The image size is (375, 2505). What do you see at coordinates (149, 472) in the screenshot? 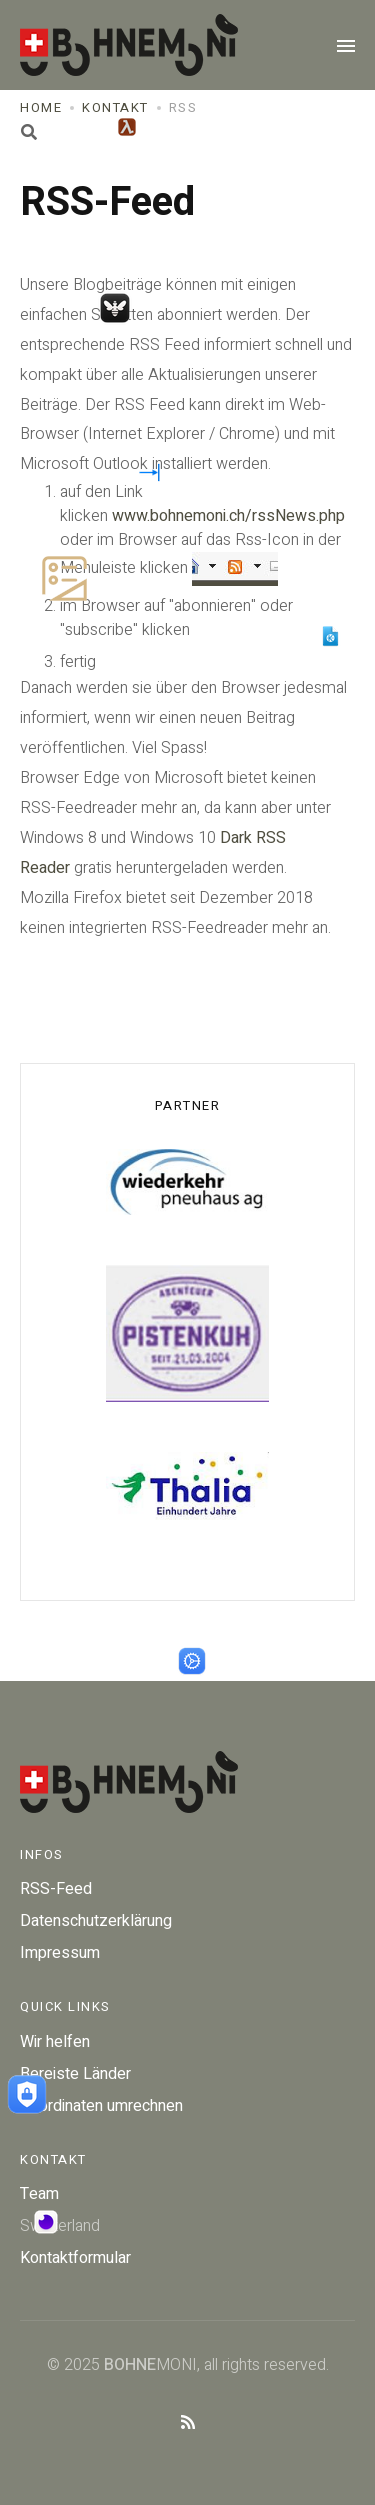
I see `go to the last item or page` at bounding box center [149, 472].